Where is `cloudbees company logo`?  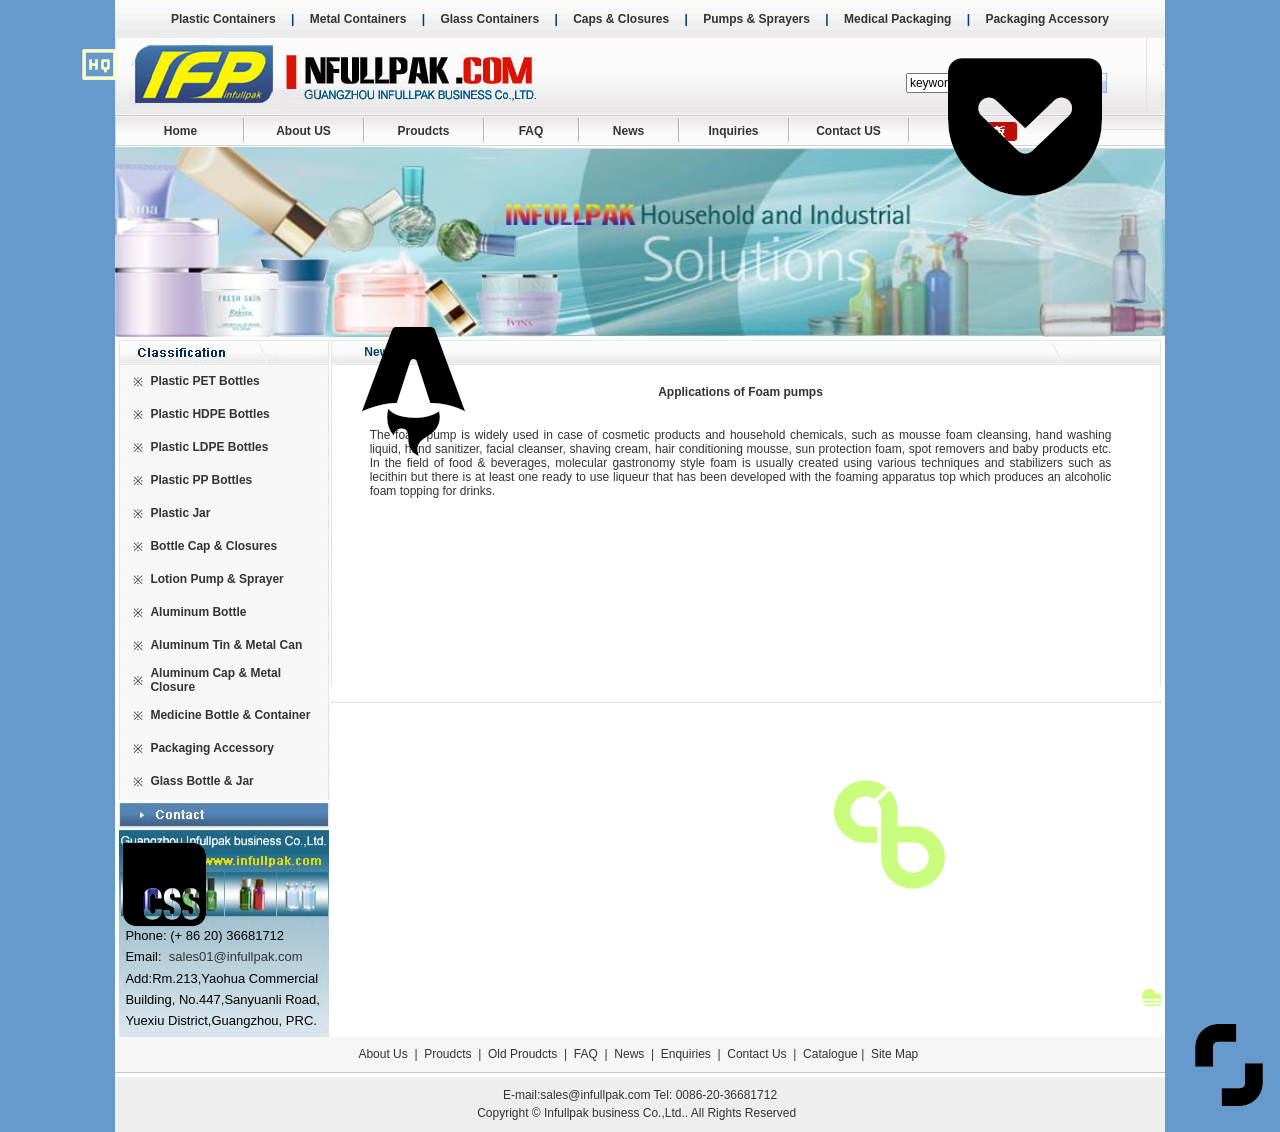
cloudbees company logo is located at coordinates (889, 834).